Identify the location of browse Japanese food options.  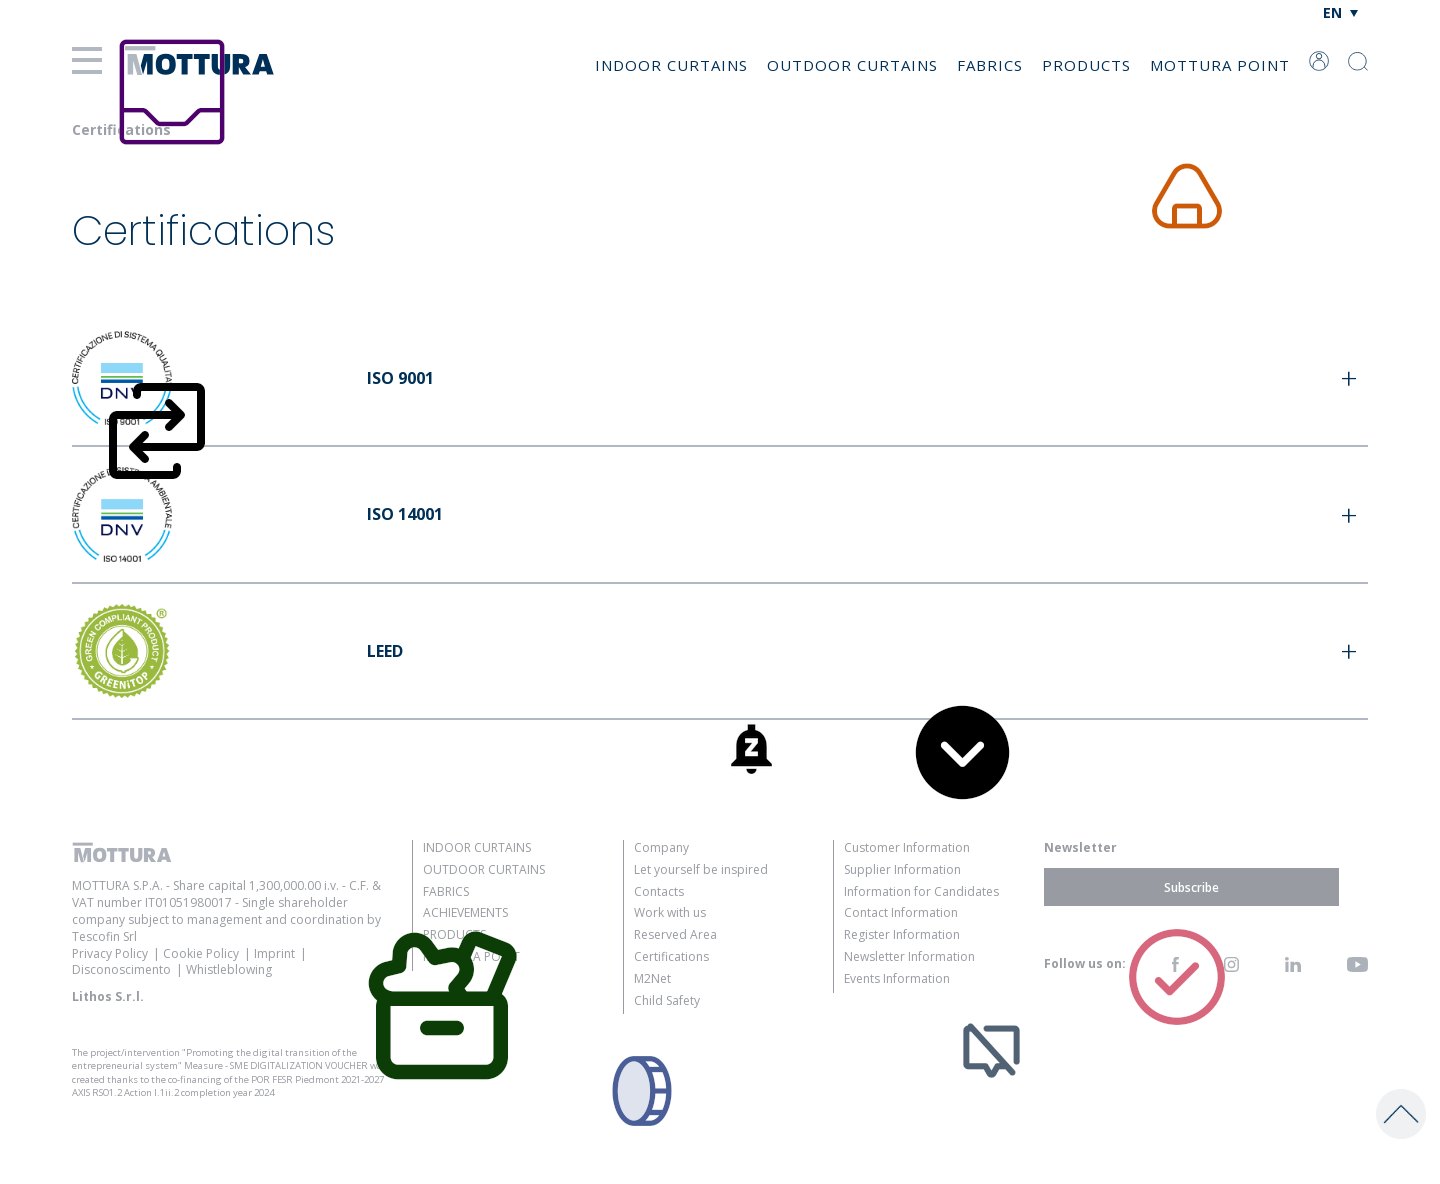
(1187, 196).